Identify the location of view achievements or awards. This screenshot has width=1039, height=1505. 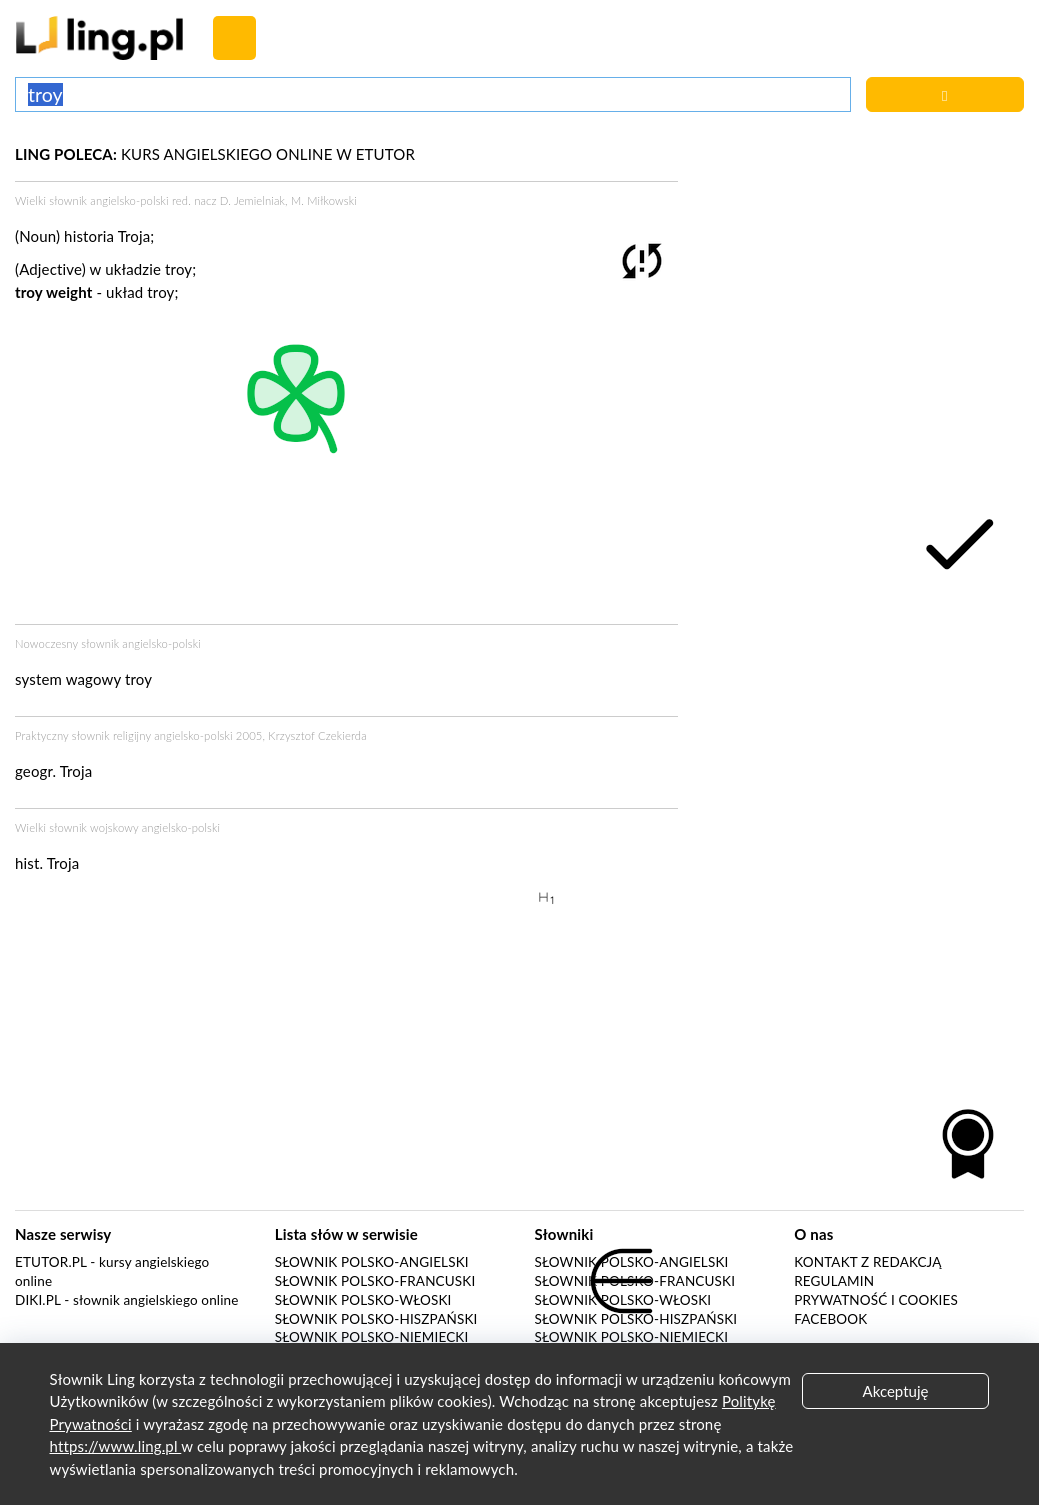
(968, 1144).